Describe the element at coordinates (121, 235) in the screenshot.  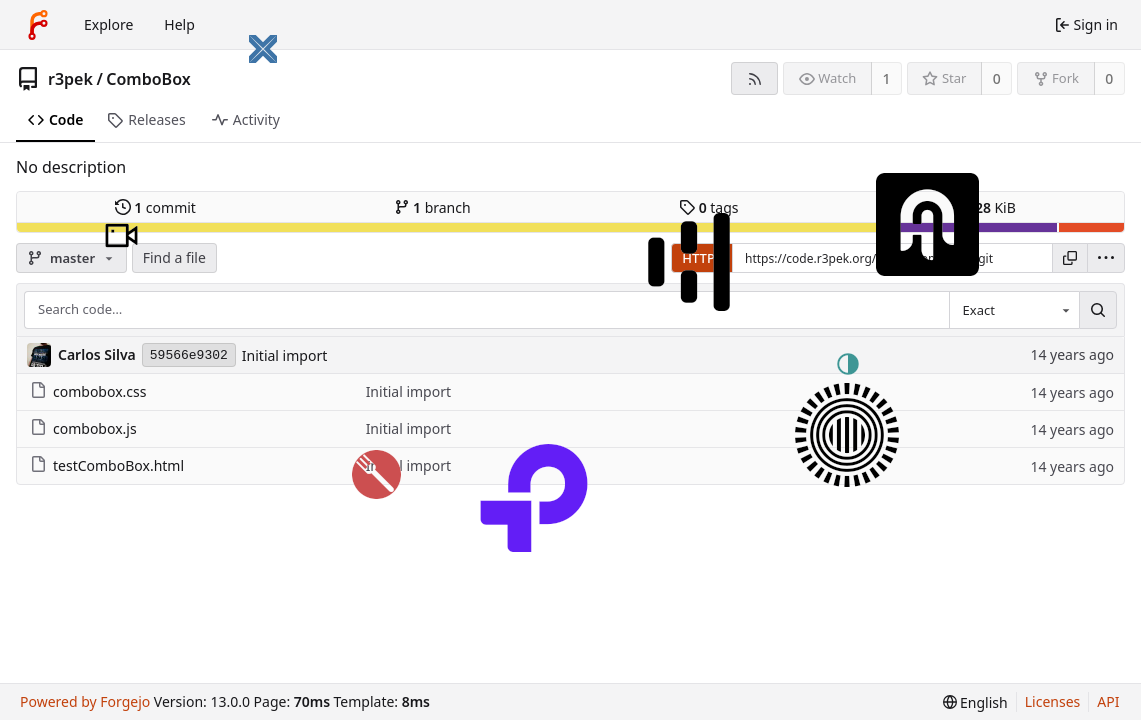
I see `start recording a video` at that location.